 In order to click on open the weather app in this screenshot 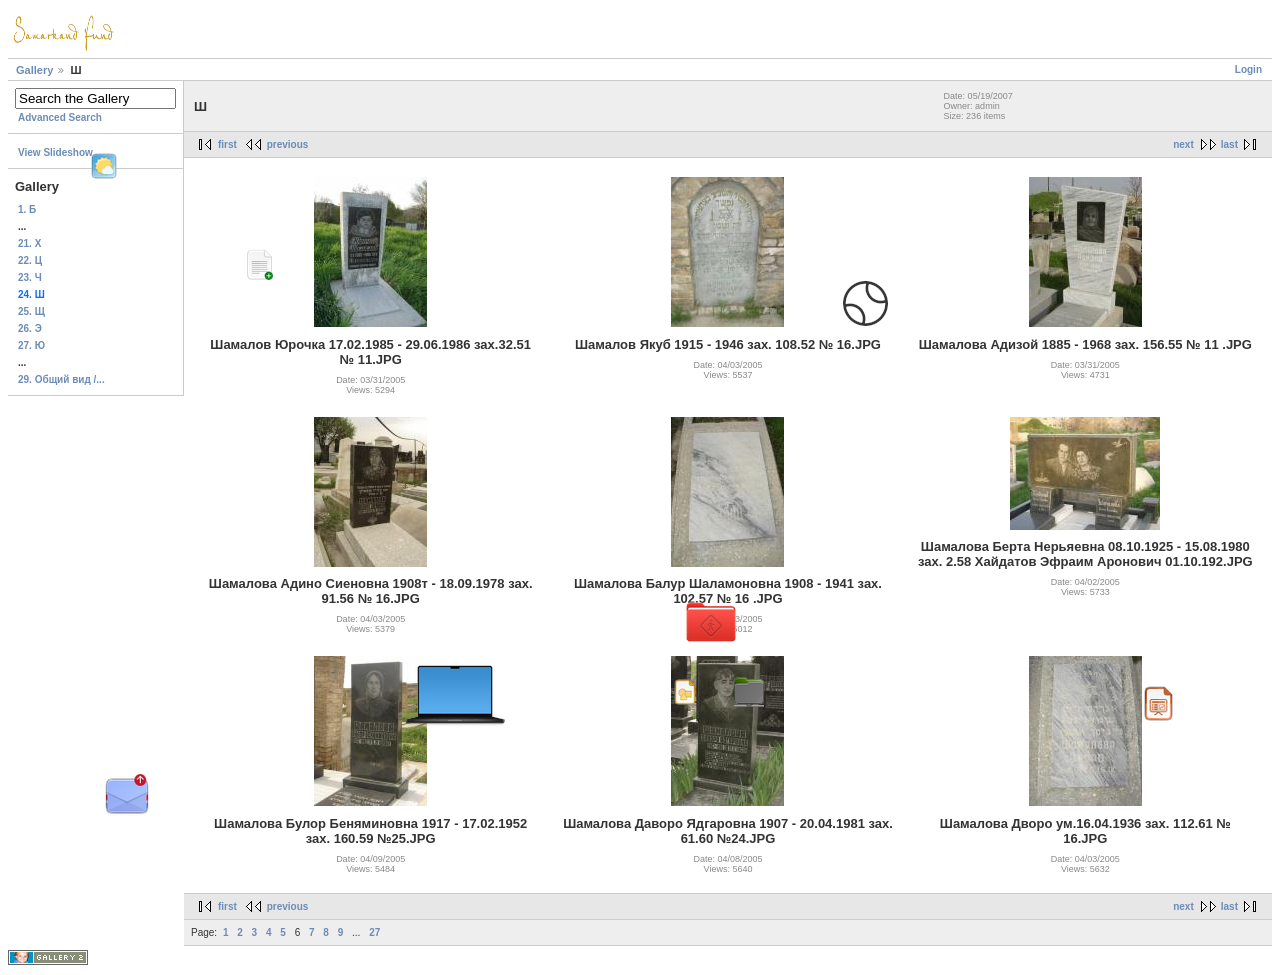, I will do `click(104, 166)`.